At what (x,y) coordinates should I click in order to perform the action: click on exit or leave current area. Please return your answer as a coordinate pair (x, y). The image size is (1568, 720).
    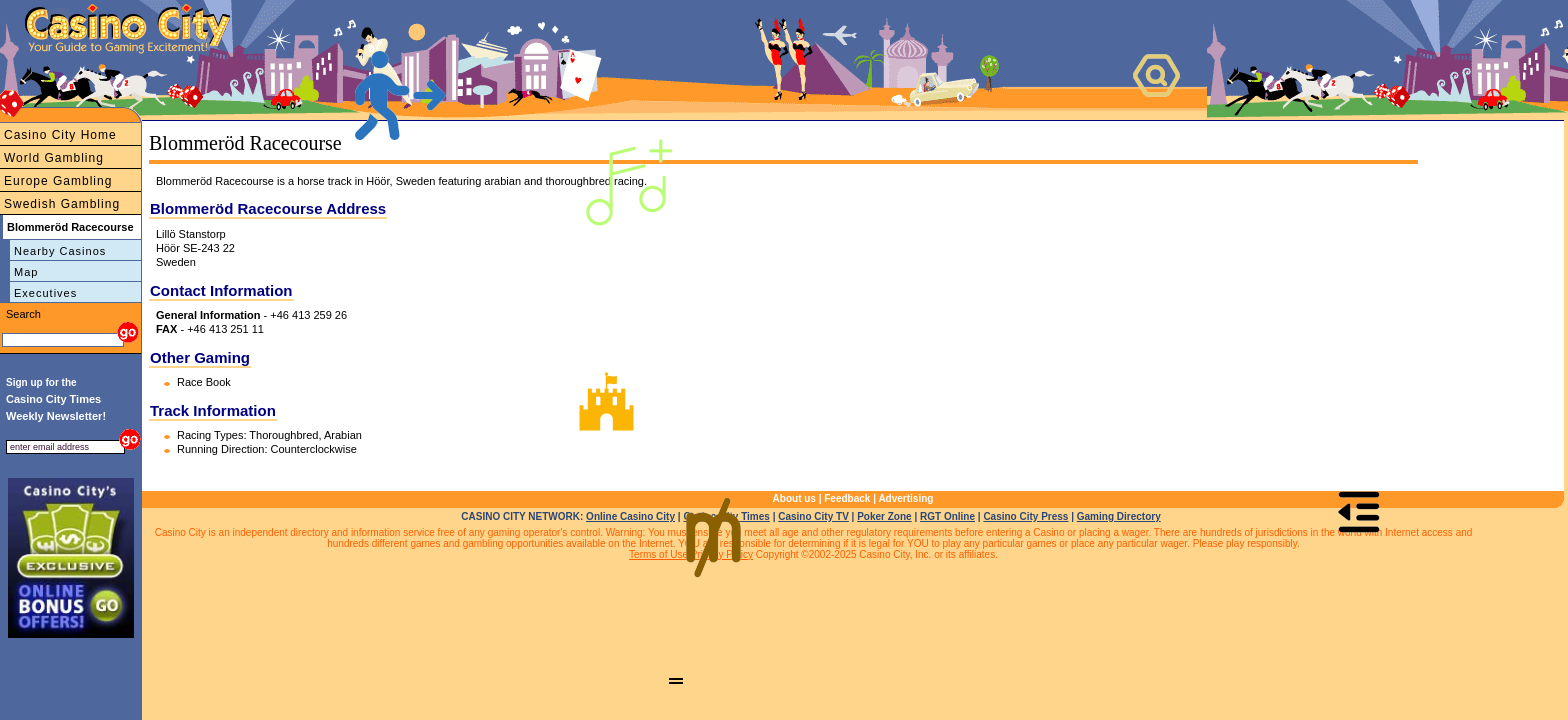
    Looking at the image, I should click on (399, 95).